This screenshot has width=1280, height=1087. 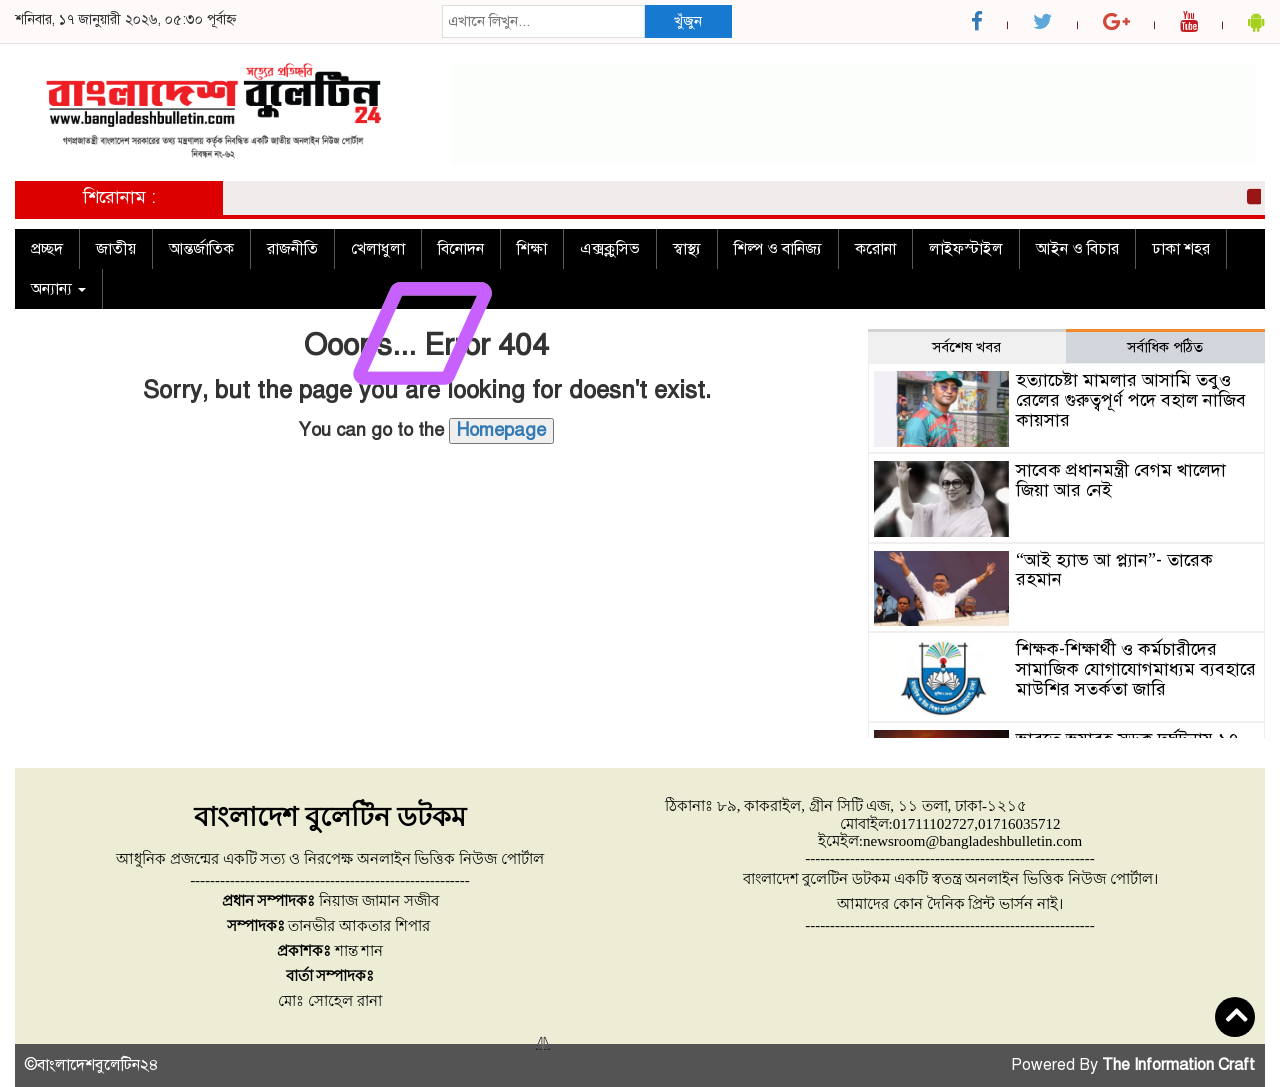 I want to click on select parallelogram shape tool, so click(x=422, y=333).